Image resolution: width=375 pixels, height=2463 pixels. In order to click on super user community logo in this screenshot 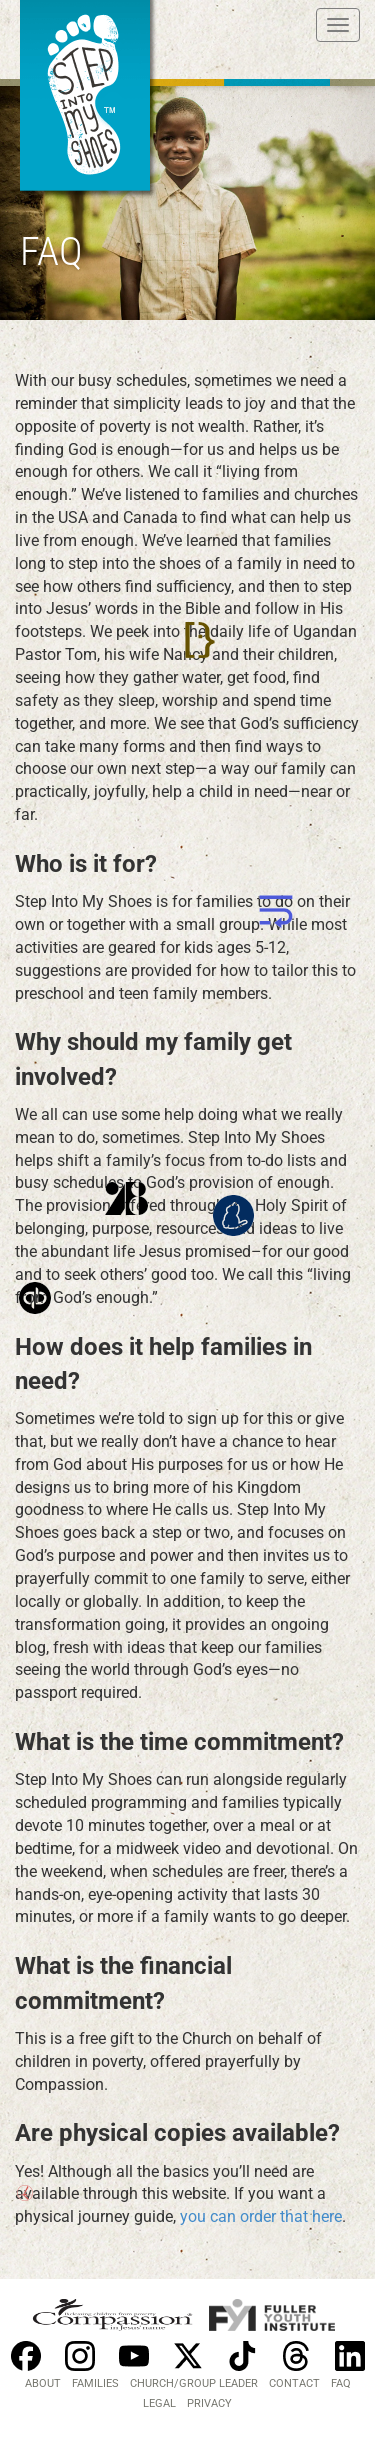, I will do `click(200, 640)`.